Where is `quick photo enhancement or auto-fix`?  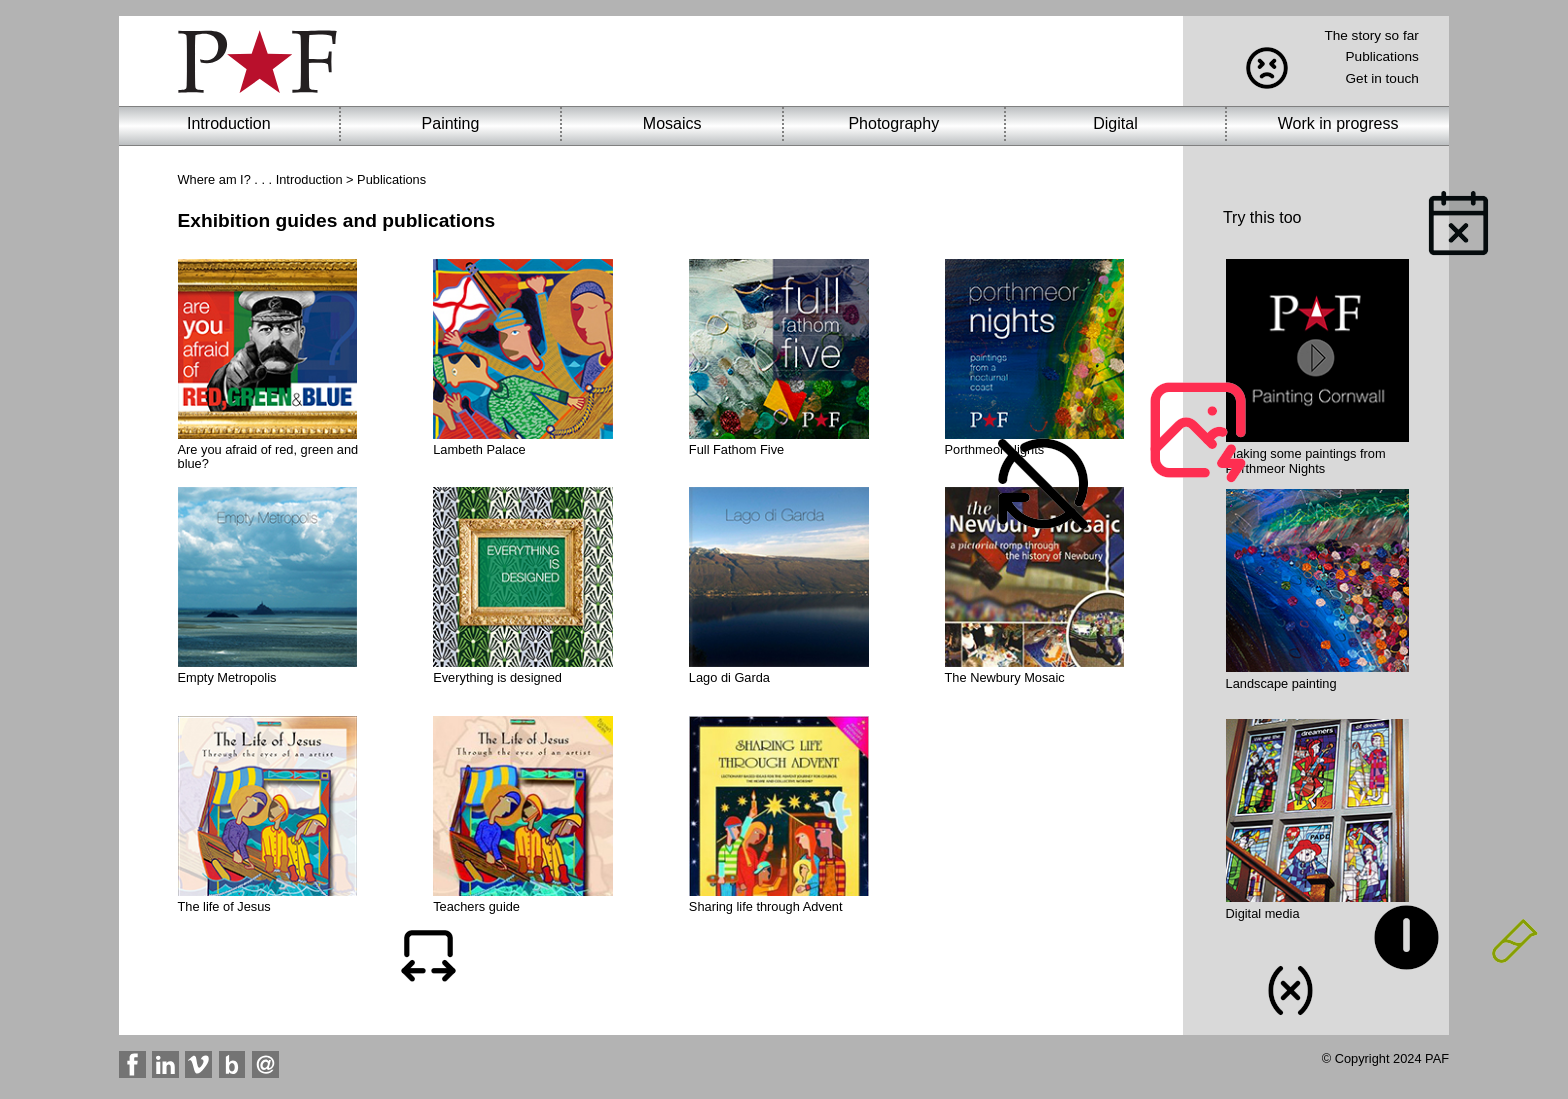
quick photo enhancement or auto-fix is located at coordinates (1198, 430).